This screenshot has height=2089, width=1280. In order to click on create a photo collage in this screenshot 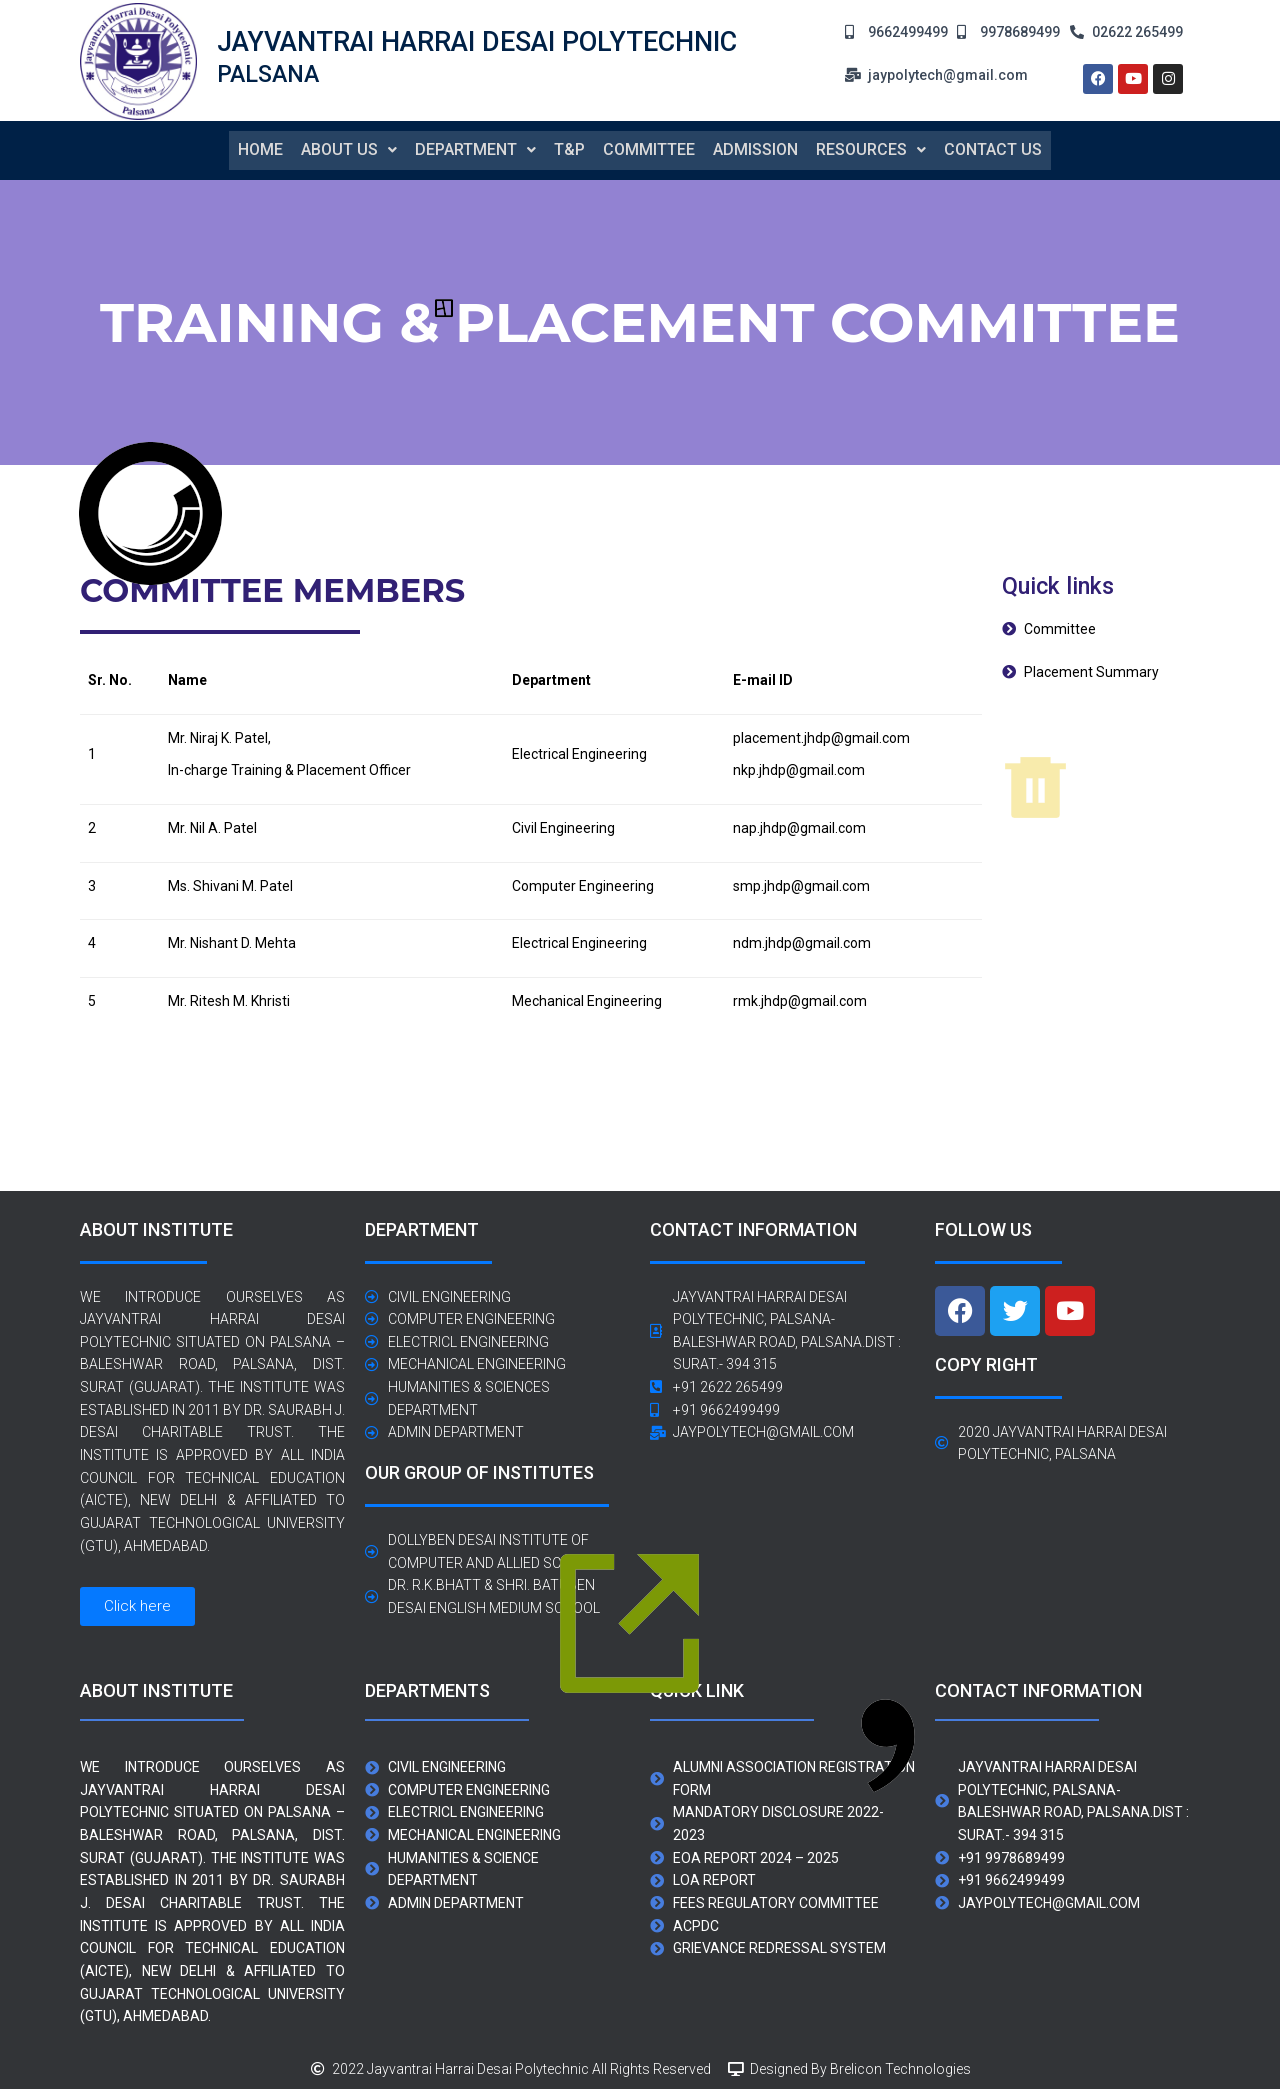, I will do `click(444, 308)`.